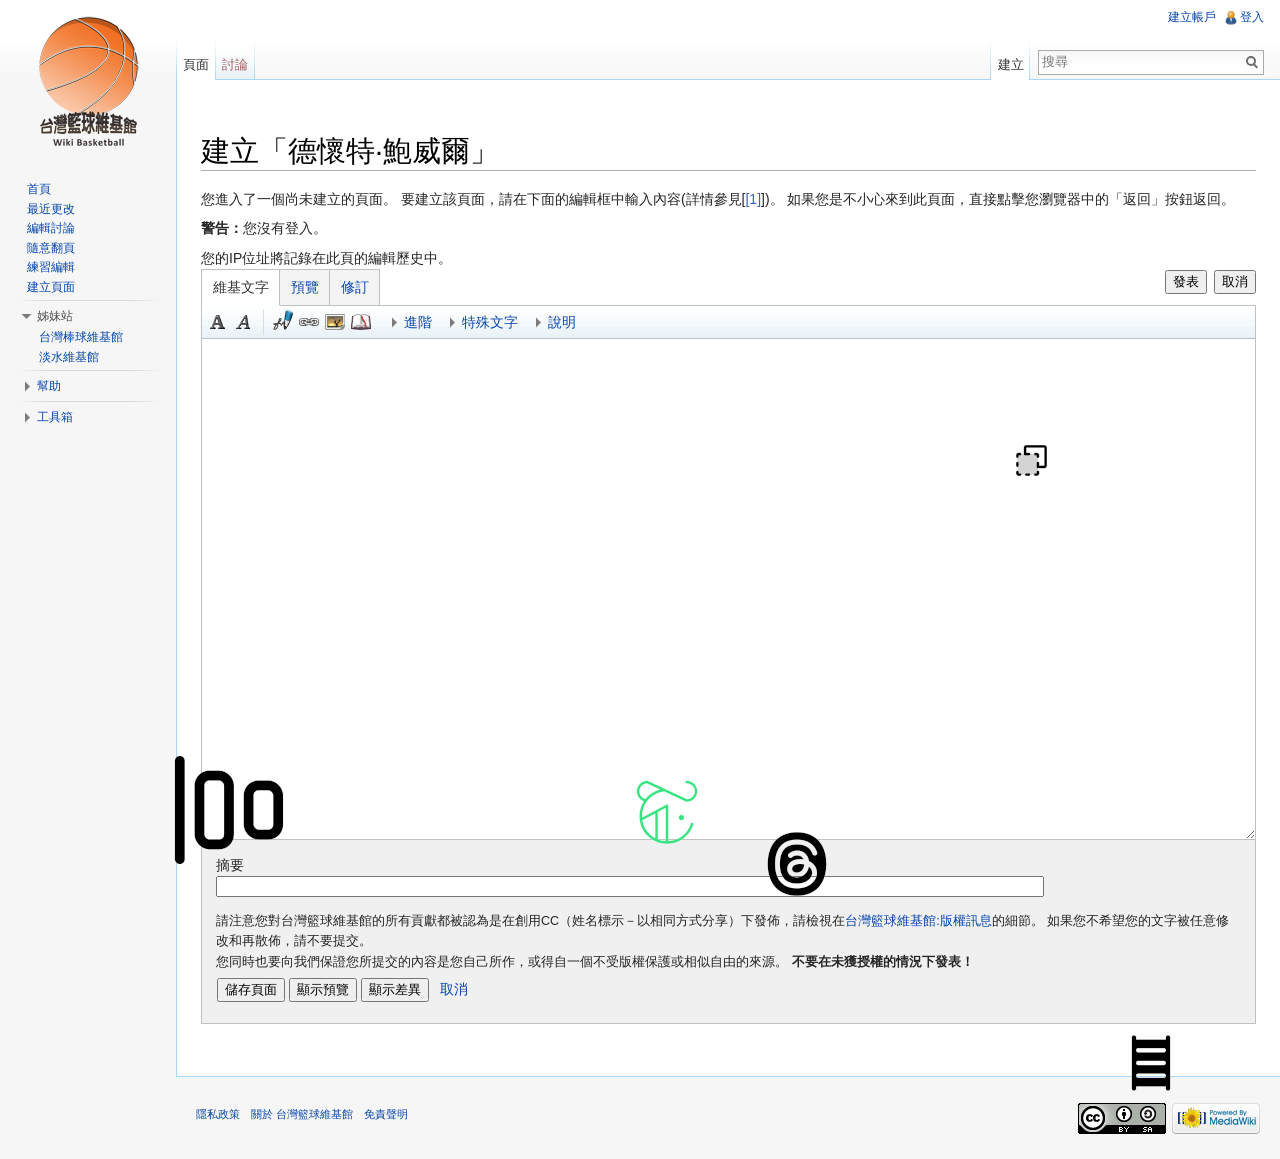 This screenshot has height=1159, width=1280. Describe the element at coordinates (667, 811) in the screenshot. I see `open the New York Times app` at that location.